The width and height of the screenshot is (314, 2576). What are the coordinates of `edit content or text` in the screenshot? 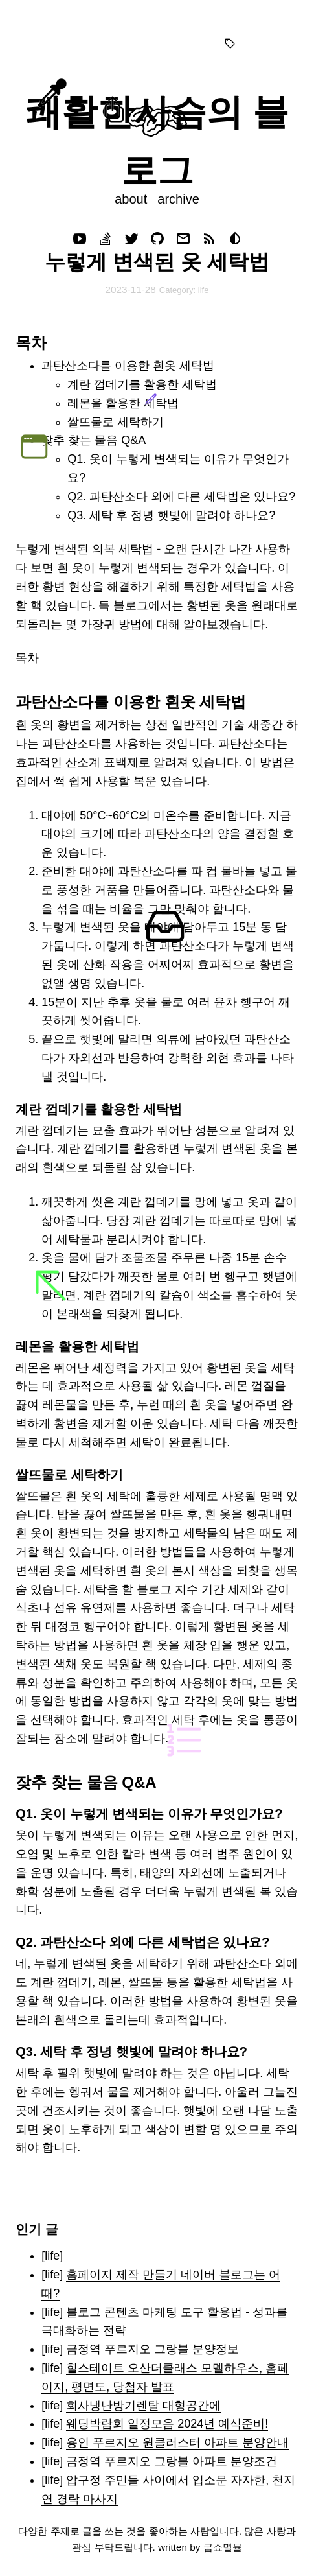 It's located at (151, 399).